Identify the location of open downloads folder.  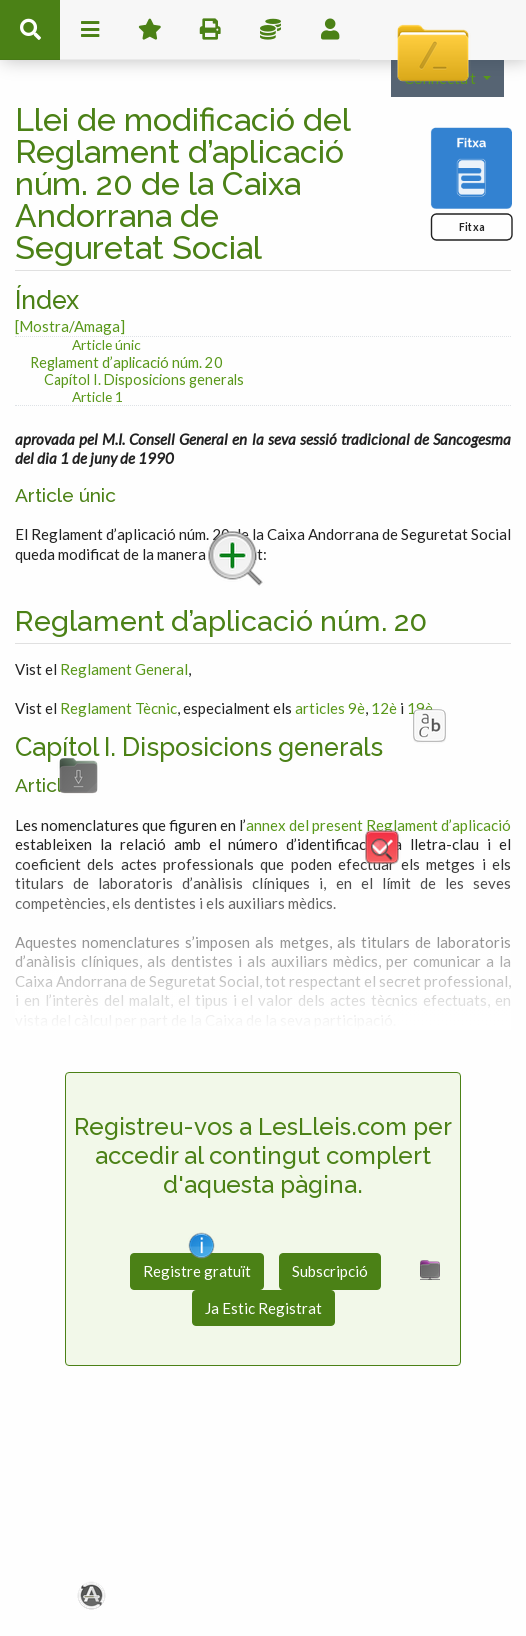
(78, 775).